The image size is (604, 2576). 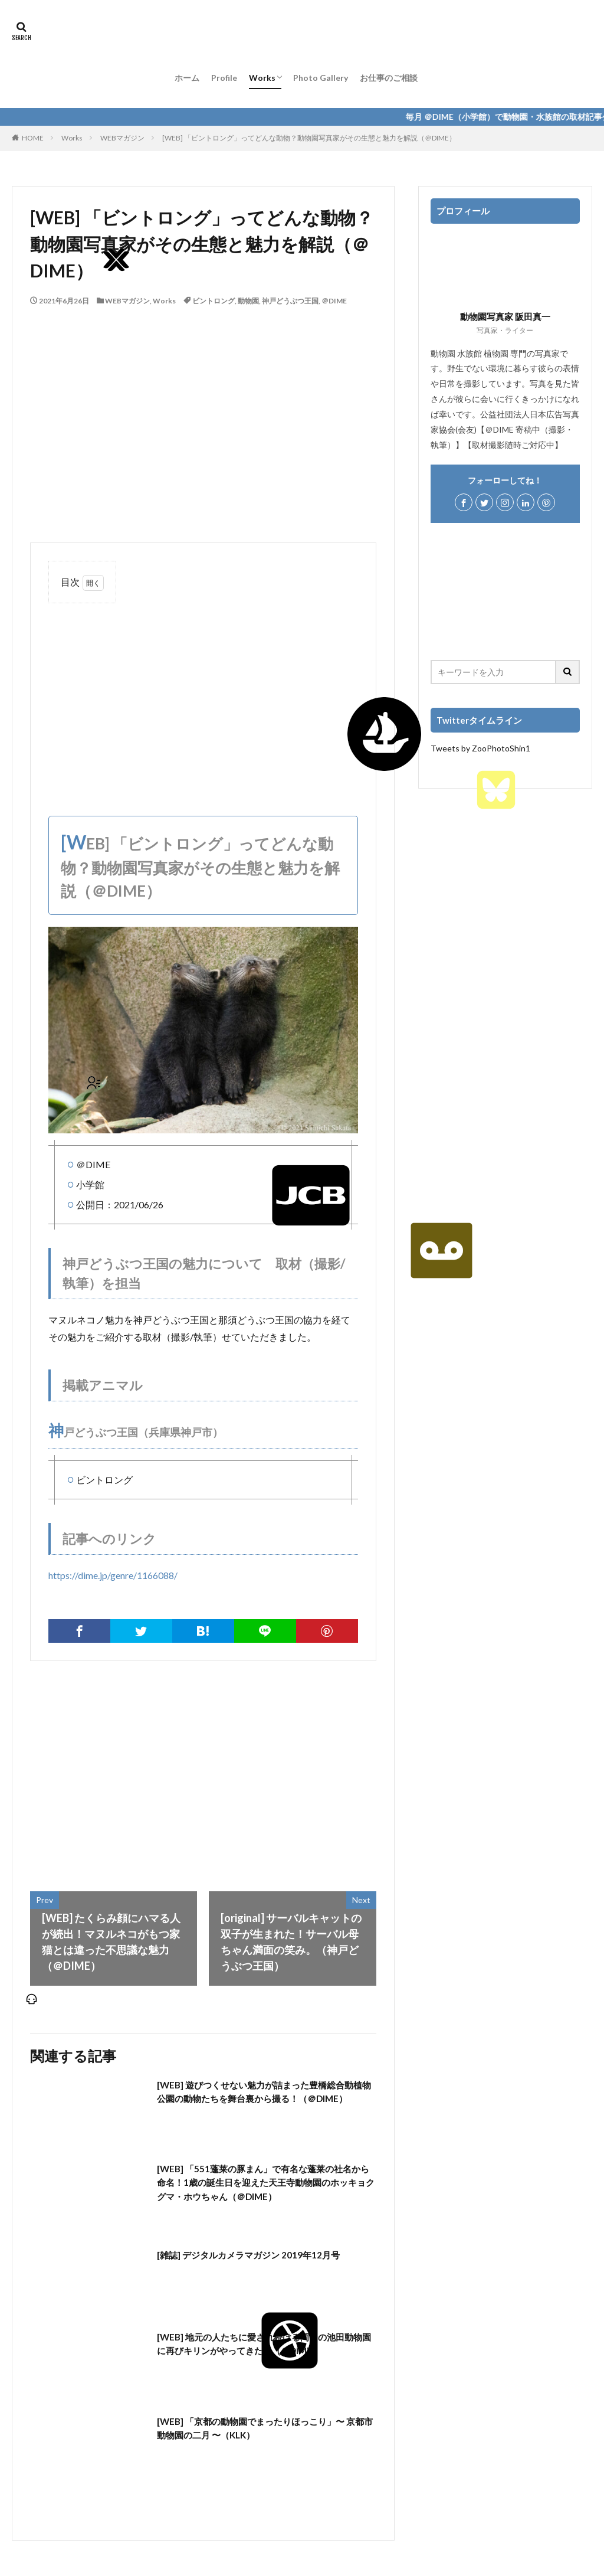 I want to click on open the OpenSea NFT marketplace, so click(x=384, y=734).